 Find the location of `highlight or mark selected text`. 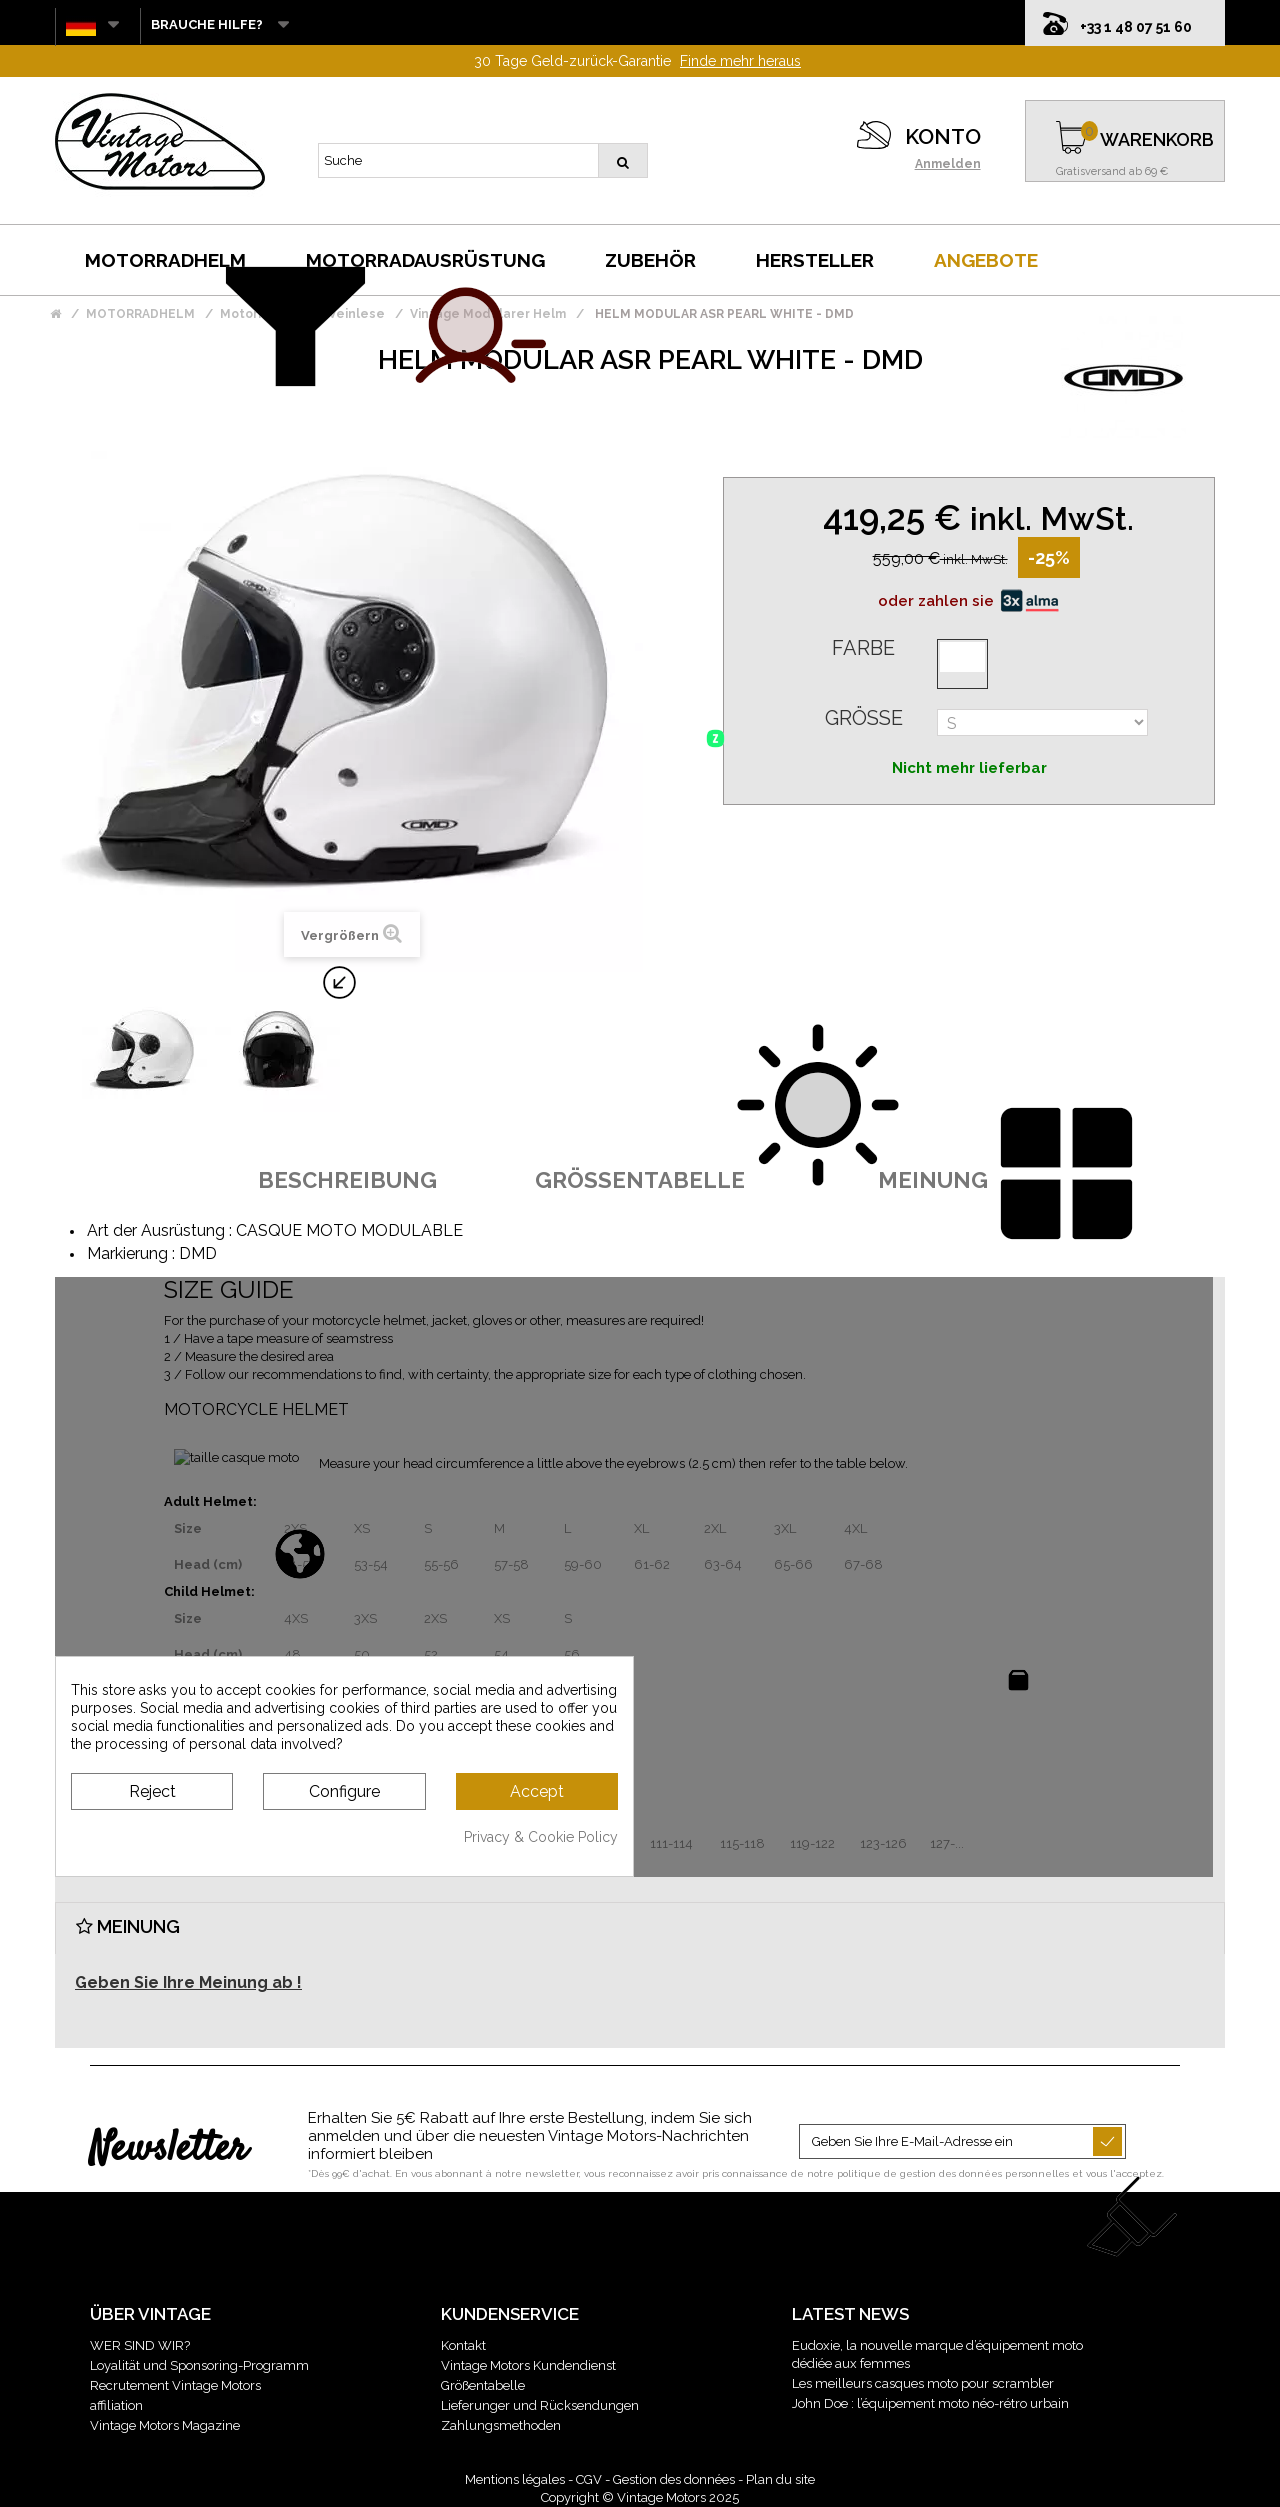

highlight or mark selected text is located at coordinates (1129, 2221).